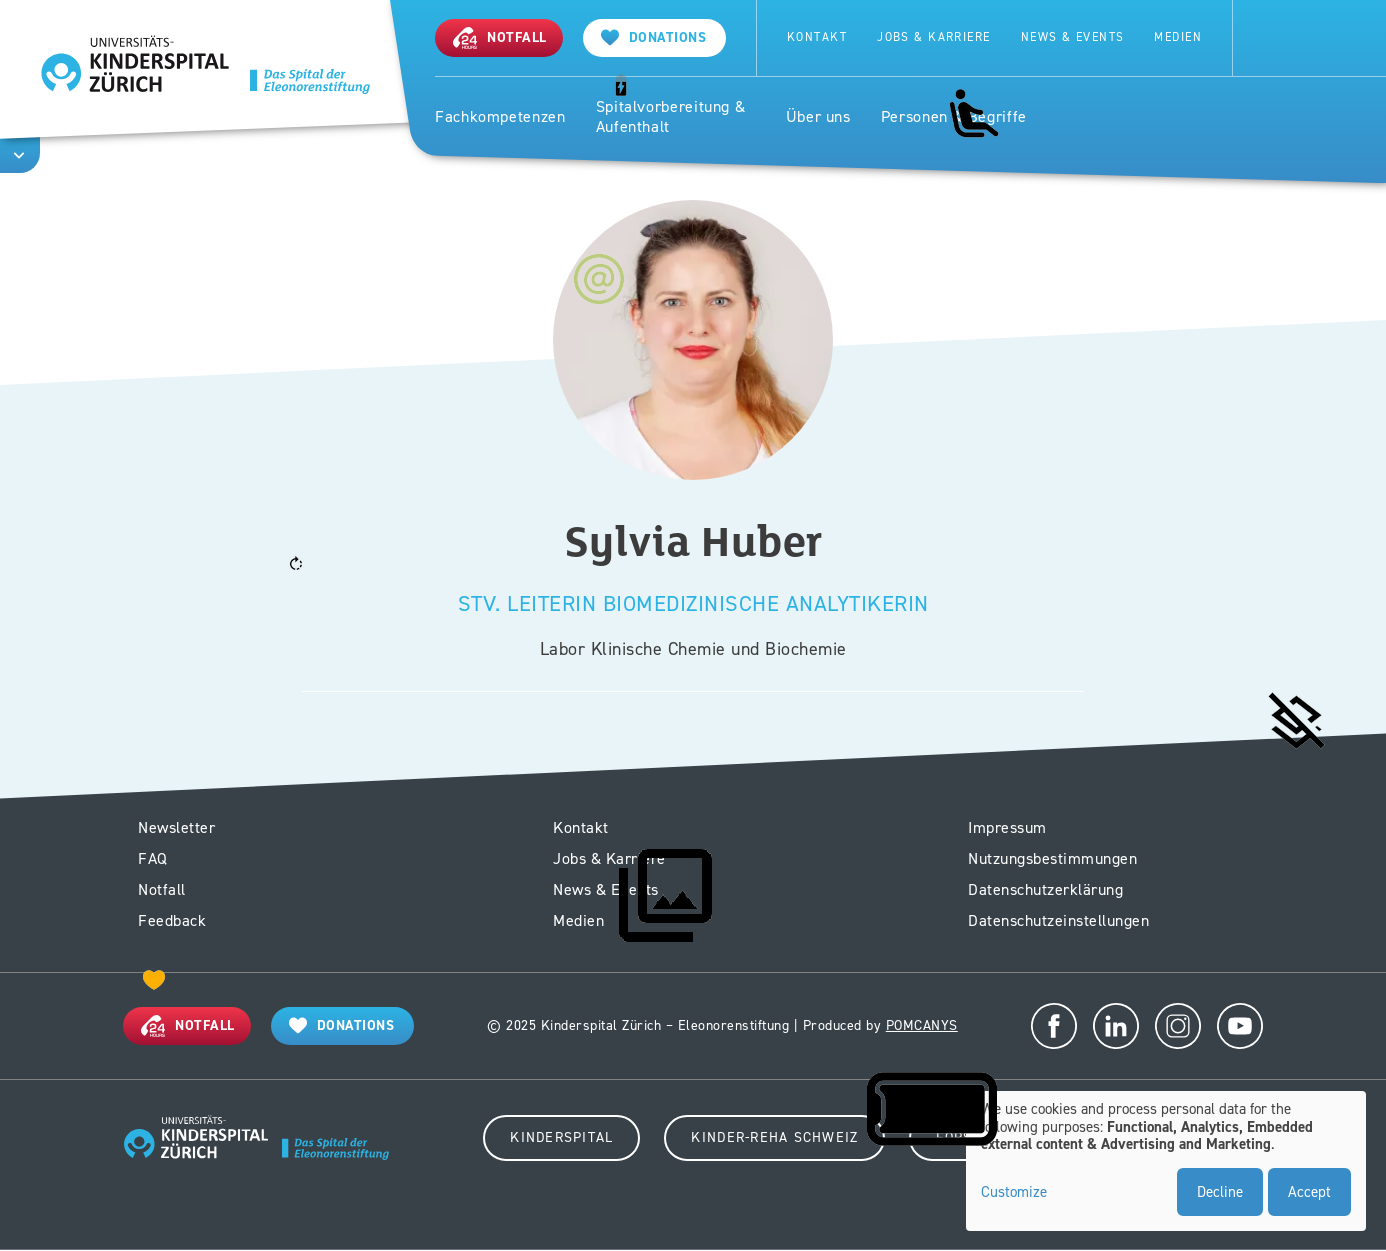 This screenshot has height=1251, width=1386. What do you see at coordinates (621, 85) in the screenshot?
I see `battery charging at 80%` at bounding box center [621, 85].